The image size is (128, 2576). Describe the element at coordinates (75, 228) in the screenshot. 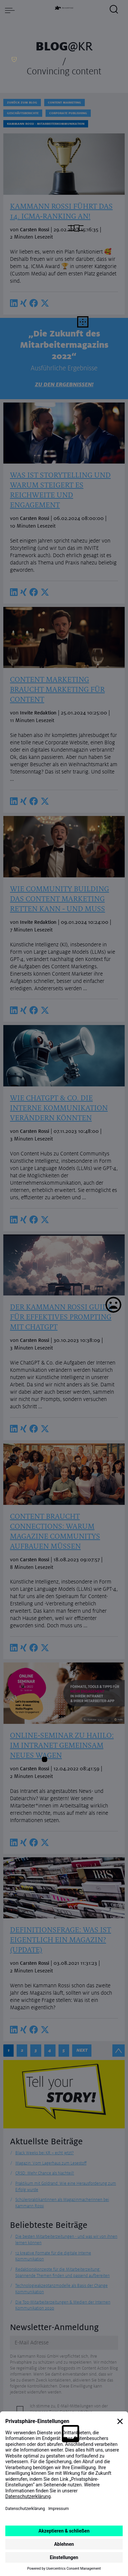

I see `adjust belt or strap settings` at that location.